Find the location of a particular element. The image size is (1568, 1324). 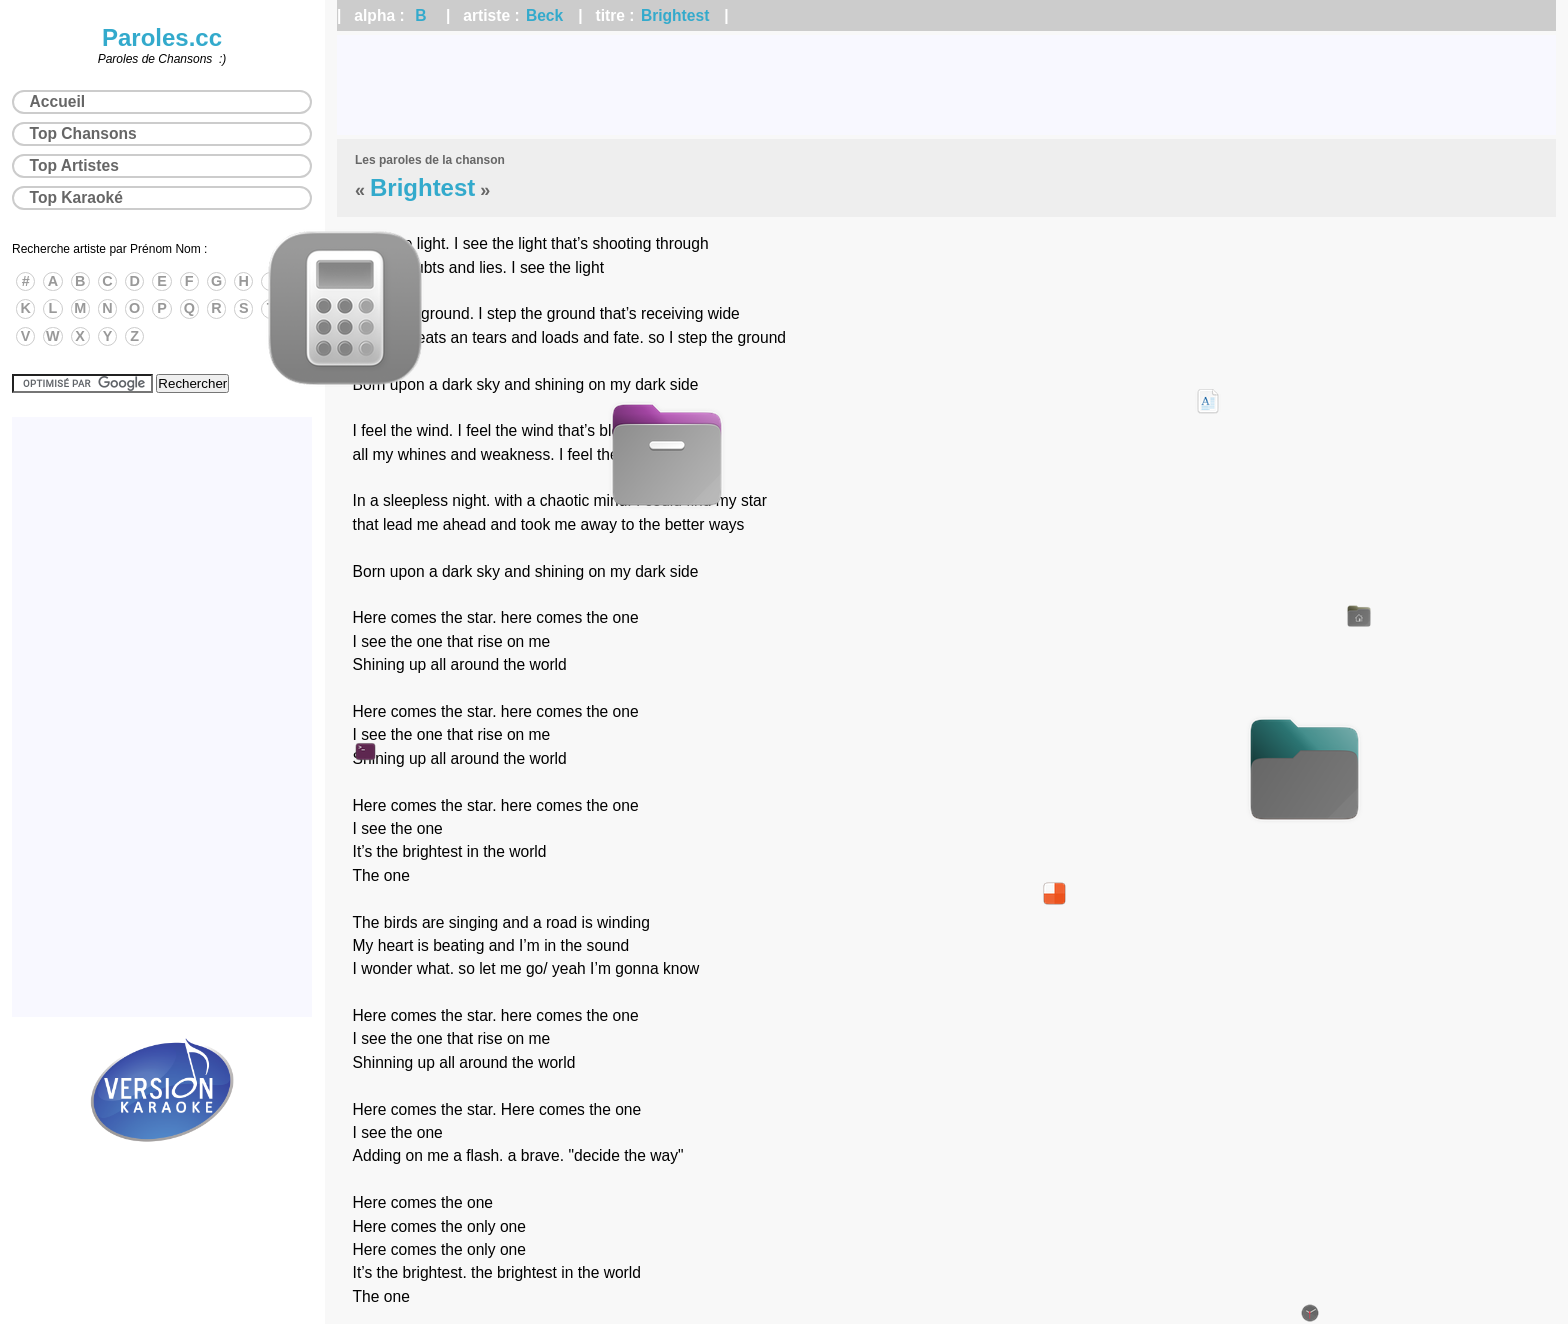

open a text document is located at coordinates (1208, 401).